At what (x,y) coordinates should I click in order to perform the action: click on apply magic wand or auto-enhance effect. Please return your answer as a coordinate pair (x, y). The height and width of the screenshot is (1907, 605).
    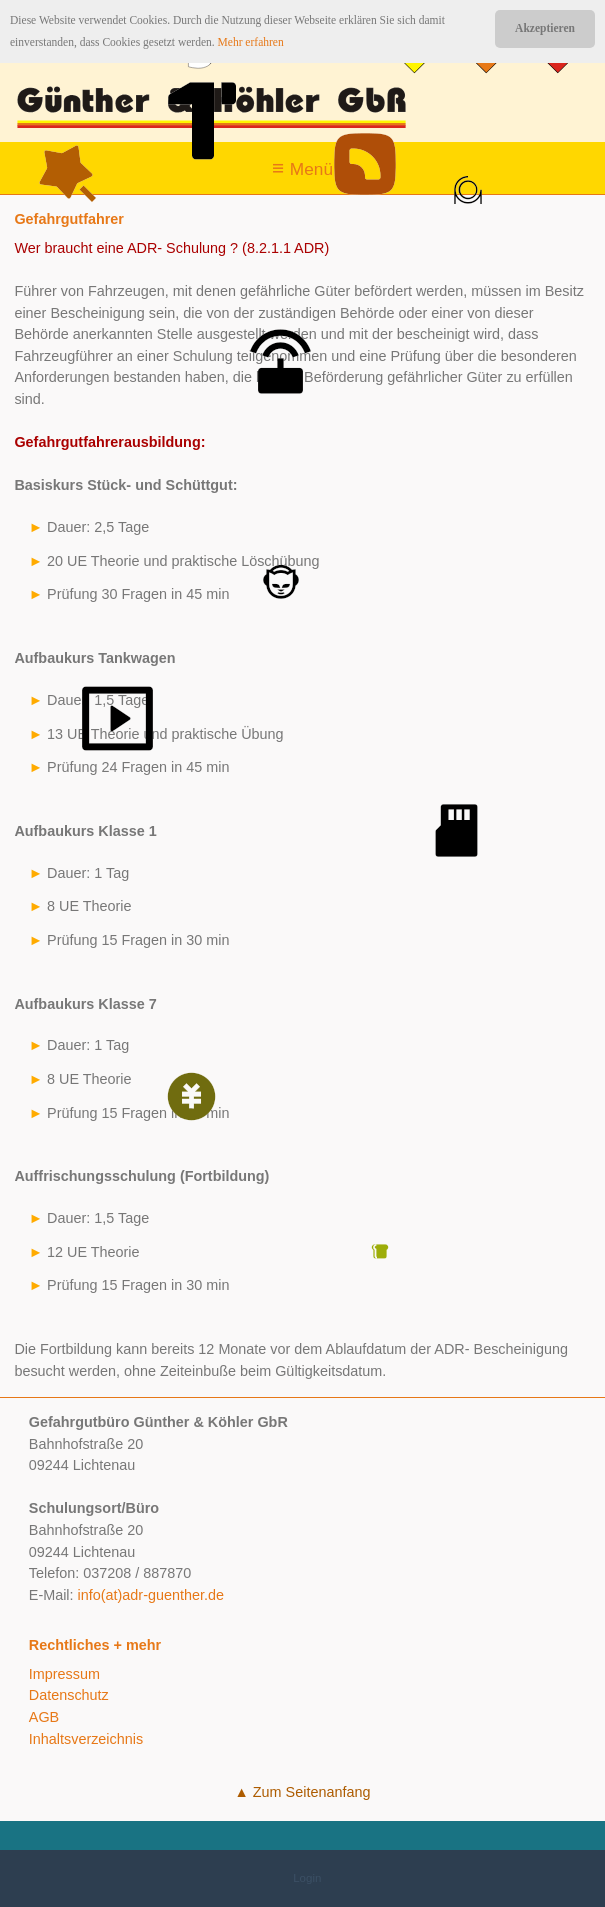
    Looking at the image, I should click on (67, 173).